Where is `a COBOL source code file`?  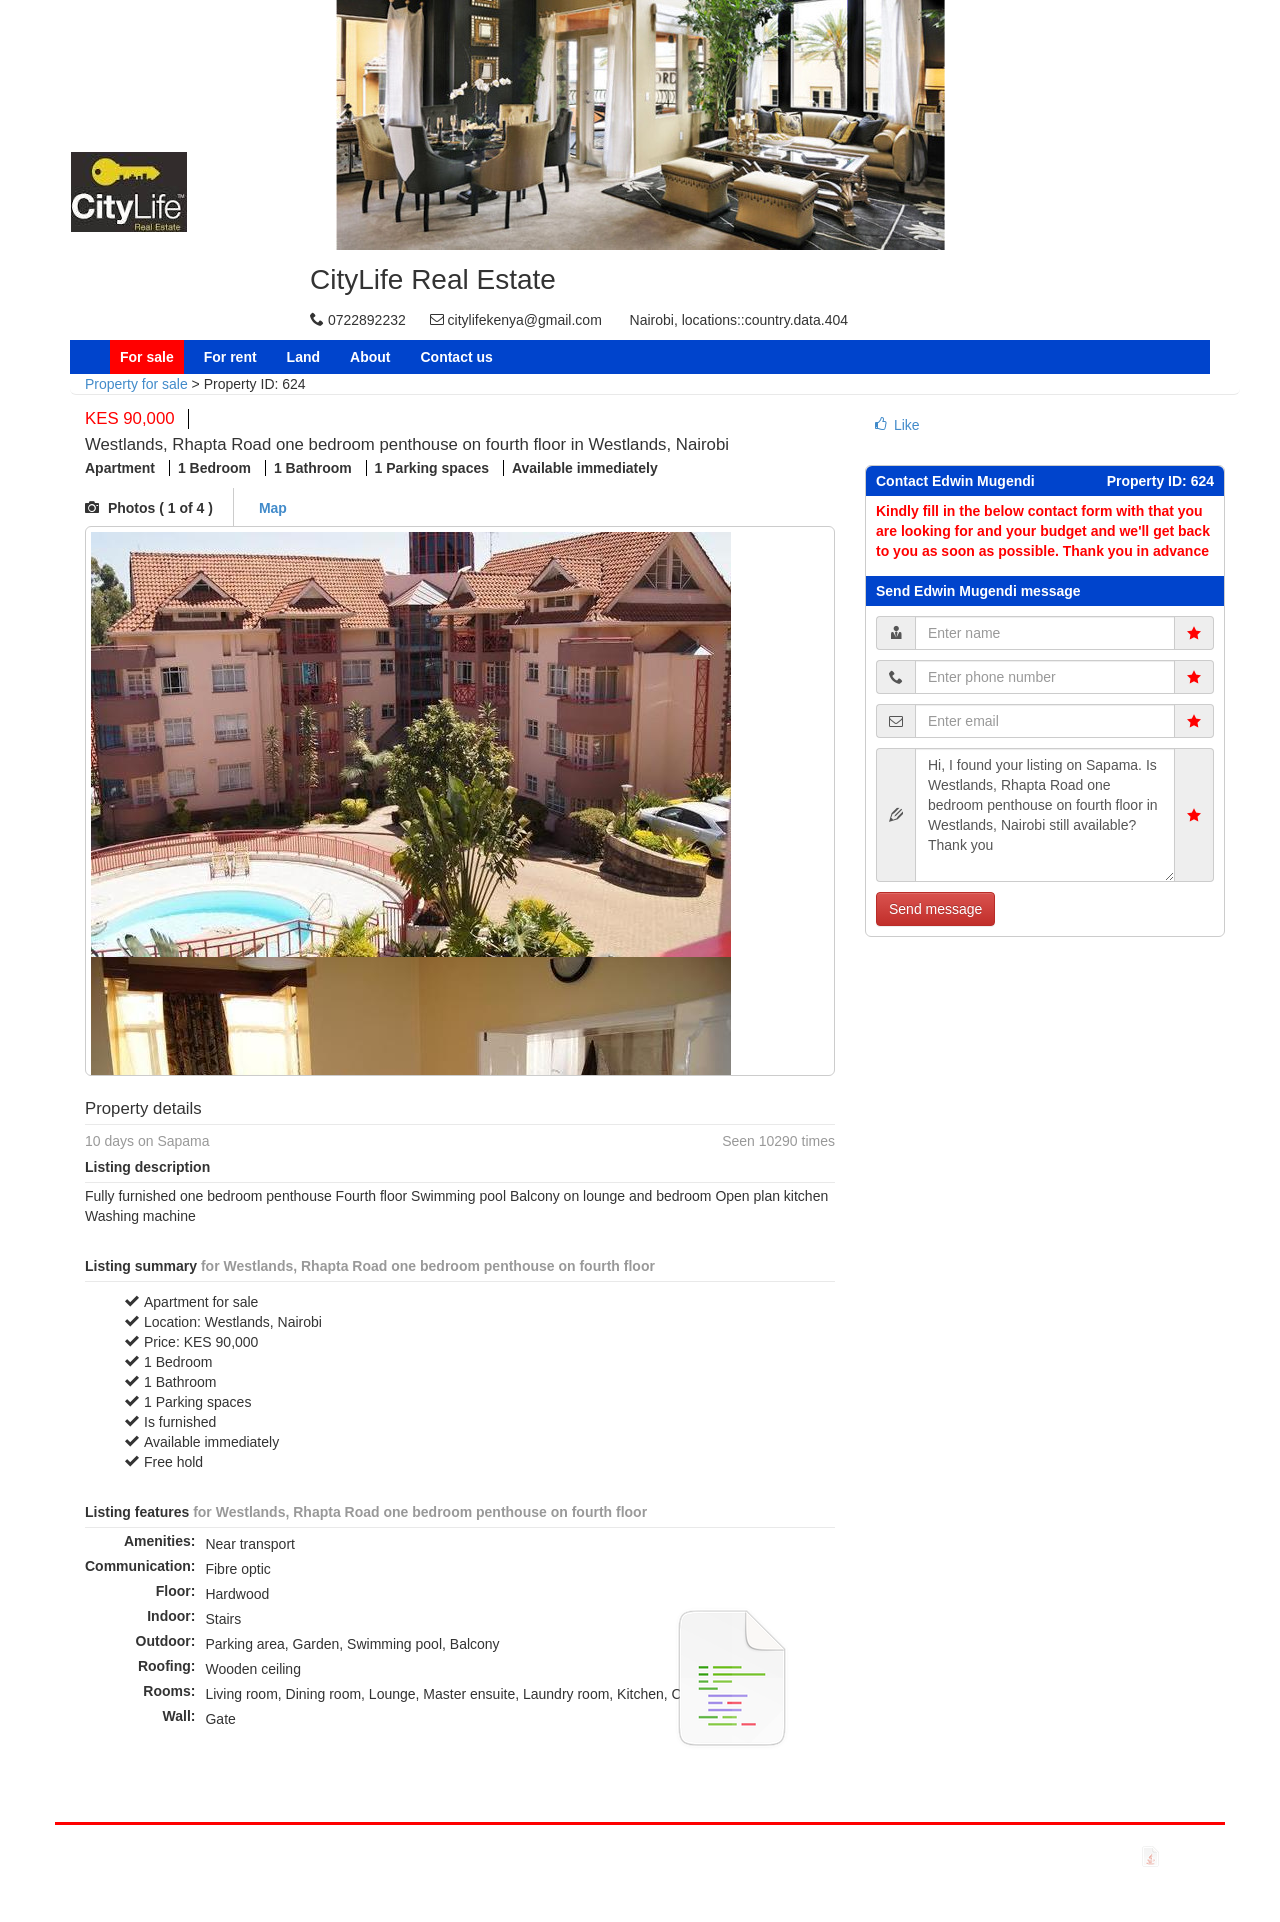 a COBOL source code file is located at coordinates (732, 1678).